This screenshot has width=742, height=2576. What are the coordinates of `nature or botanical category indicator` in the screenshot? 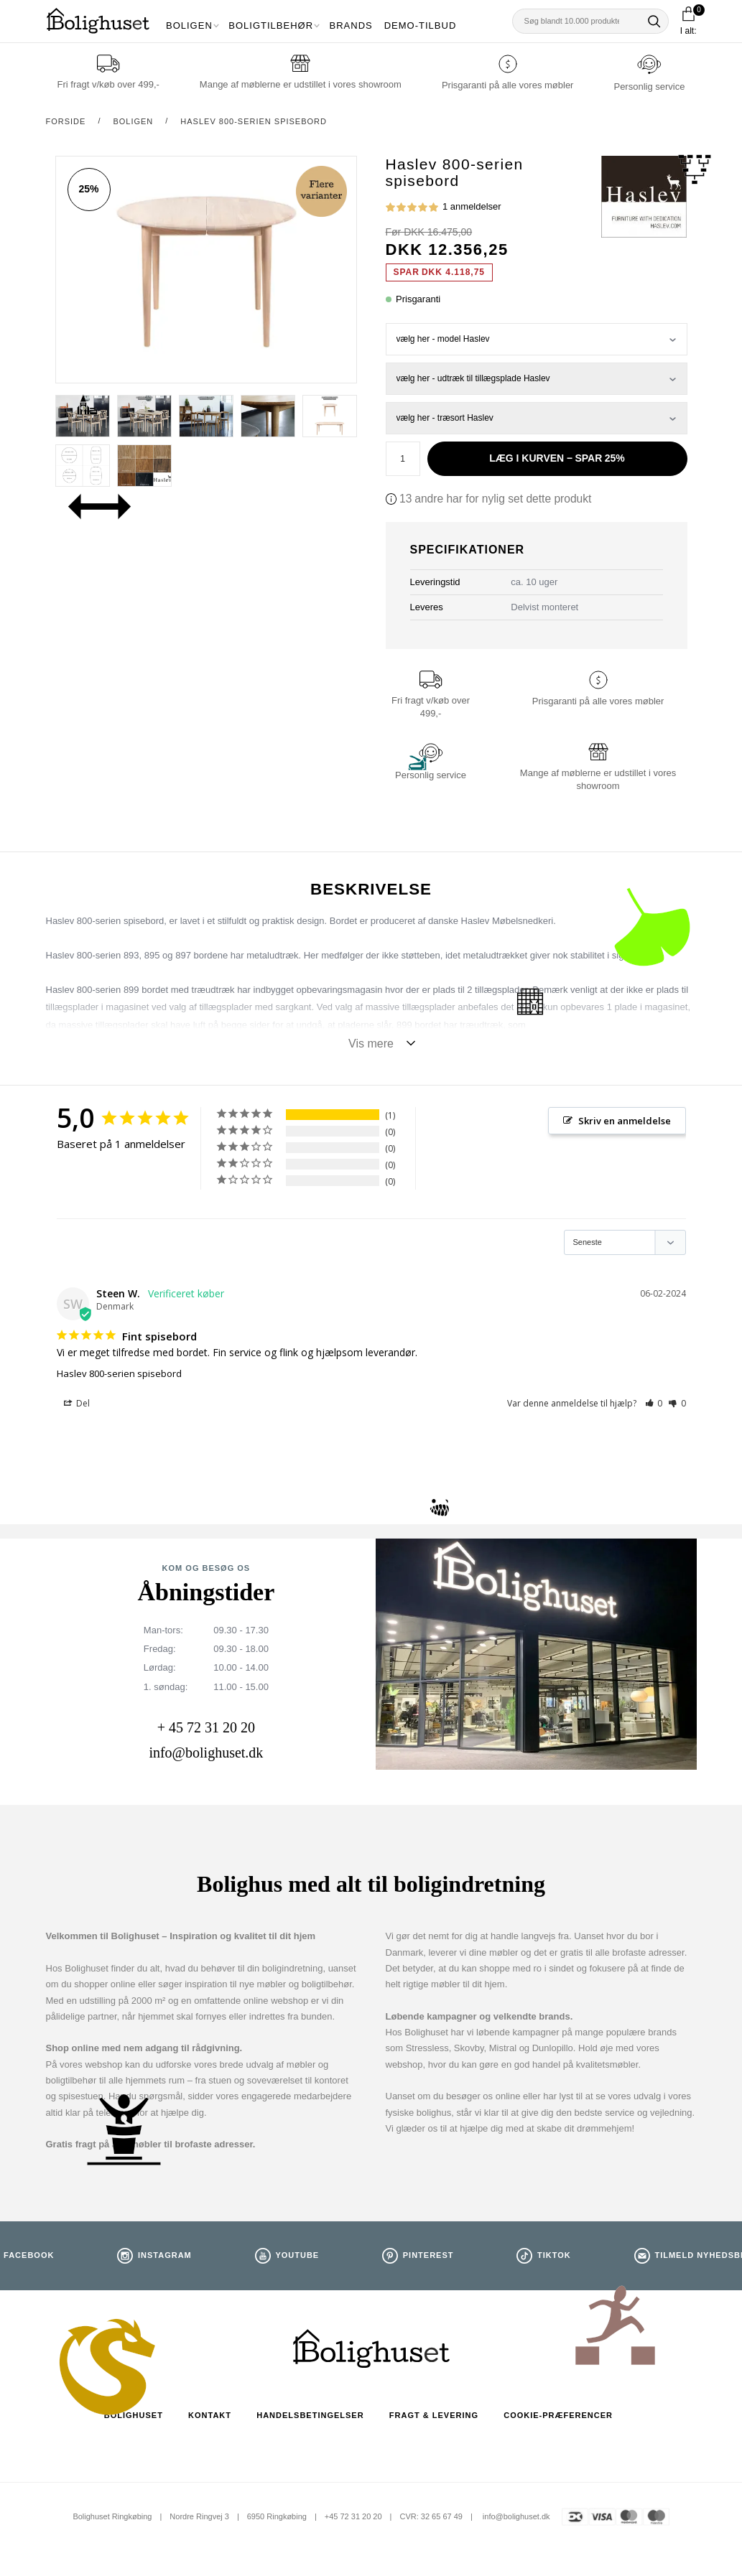 It's located at (652, 927).